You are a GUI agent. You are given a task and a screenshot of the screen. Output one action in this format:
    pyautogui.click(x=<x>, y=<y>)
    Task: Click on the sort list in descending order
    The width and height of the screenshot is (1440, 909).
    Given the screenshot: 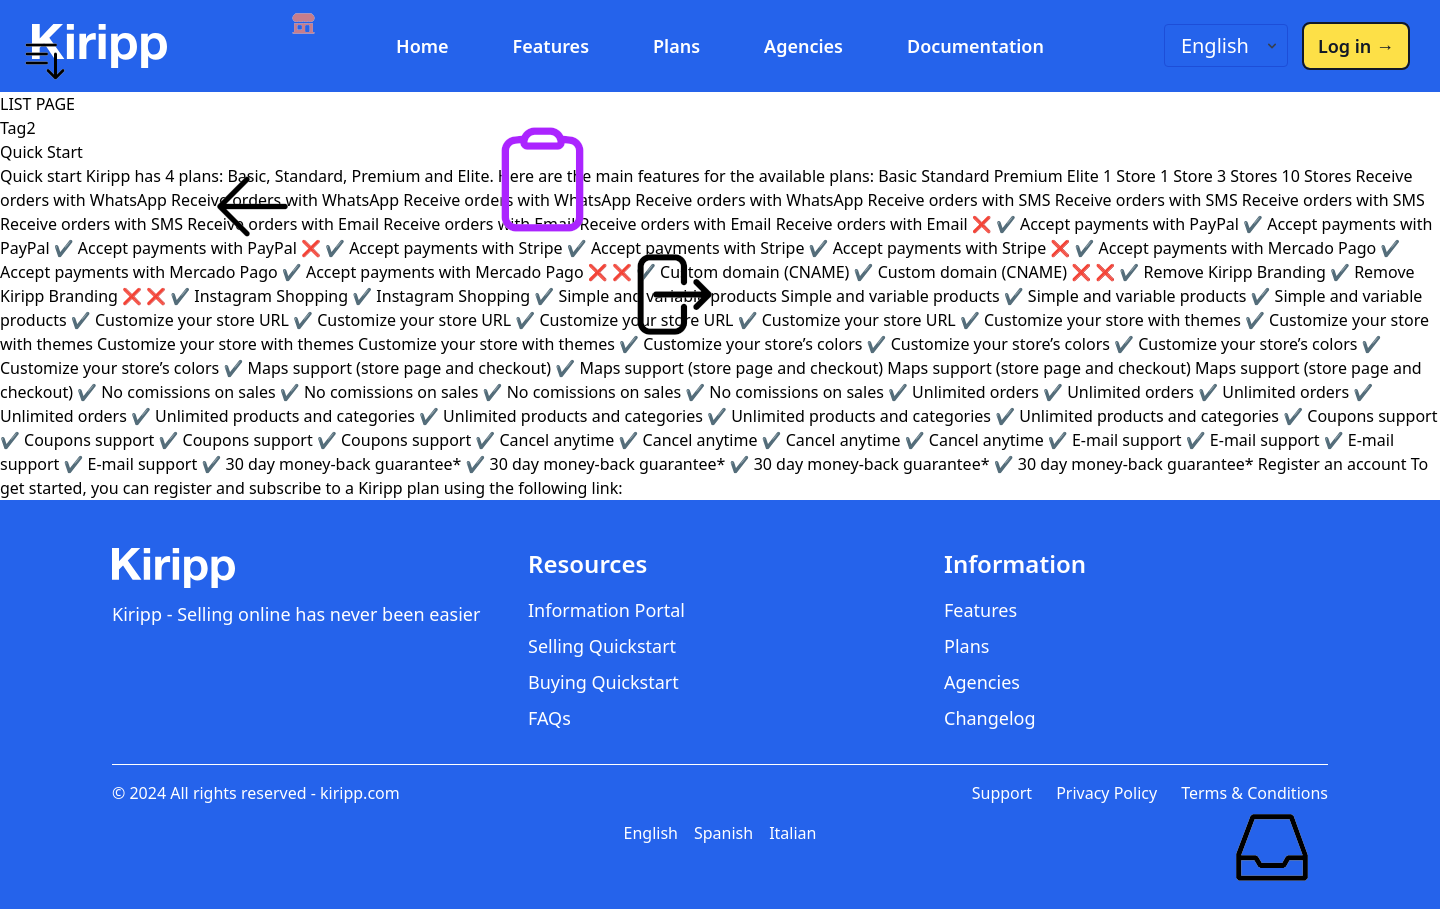 What is the action you would take?
    pyautogui.click(x=45, y=60)
    